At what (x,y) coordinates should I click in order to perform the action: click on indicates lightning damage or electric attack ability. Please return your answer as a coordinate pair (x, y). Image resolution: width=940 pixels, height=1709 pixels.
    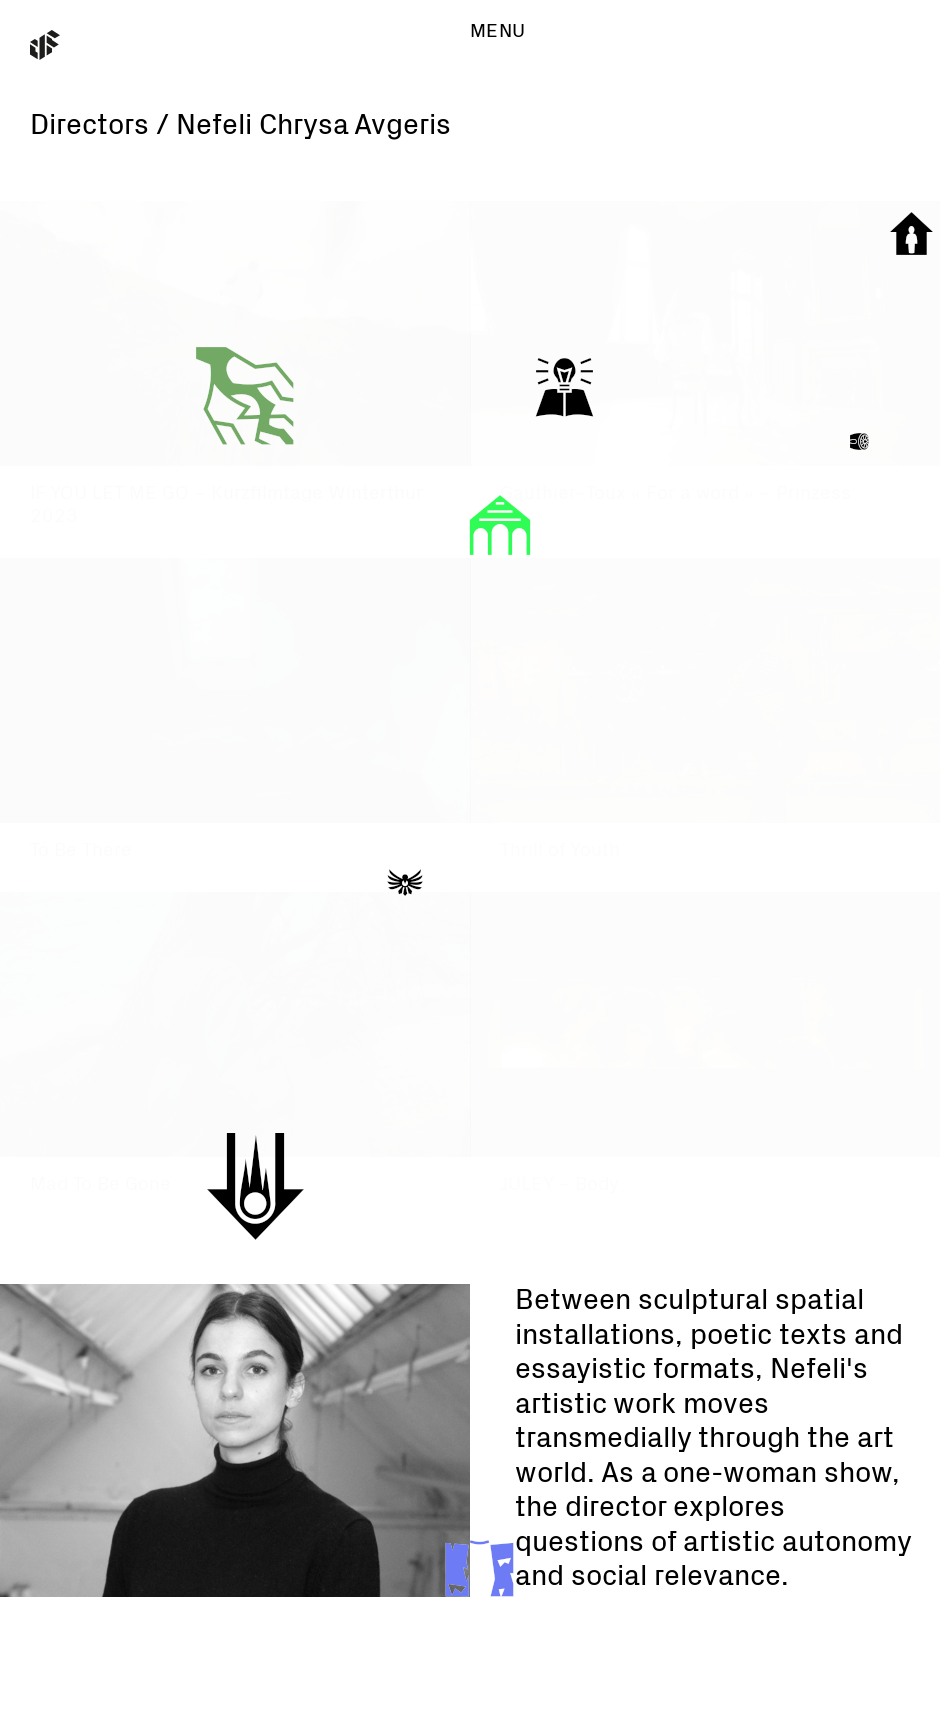
    Looking at the image, I should click on (244, 395).